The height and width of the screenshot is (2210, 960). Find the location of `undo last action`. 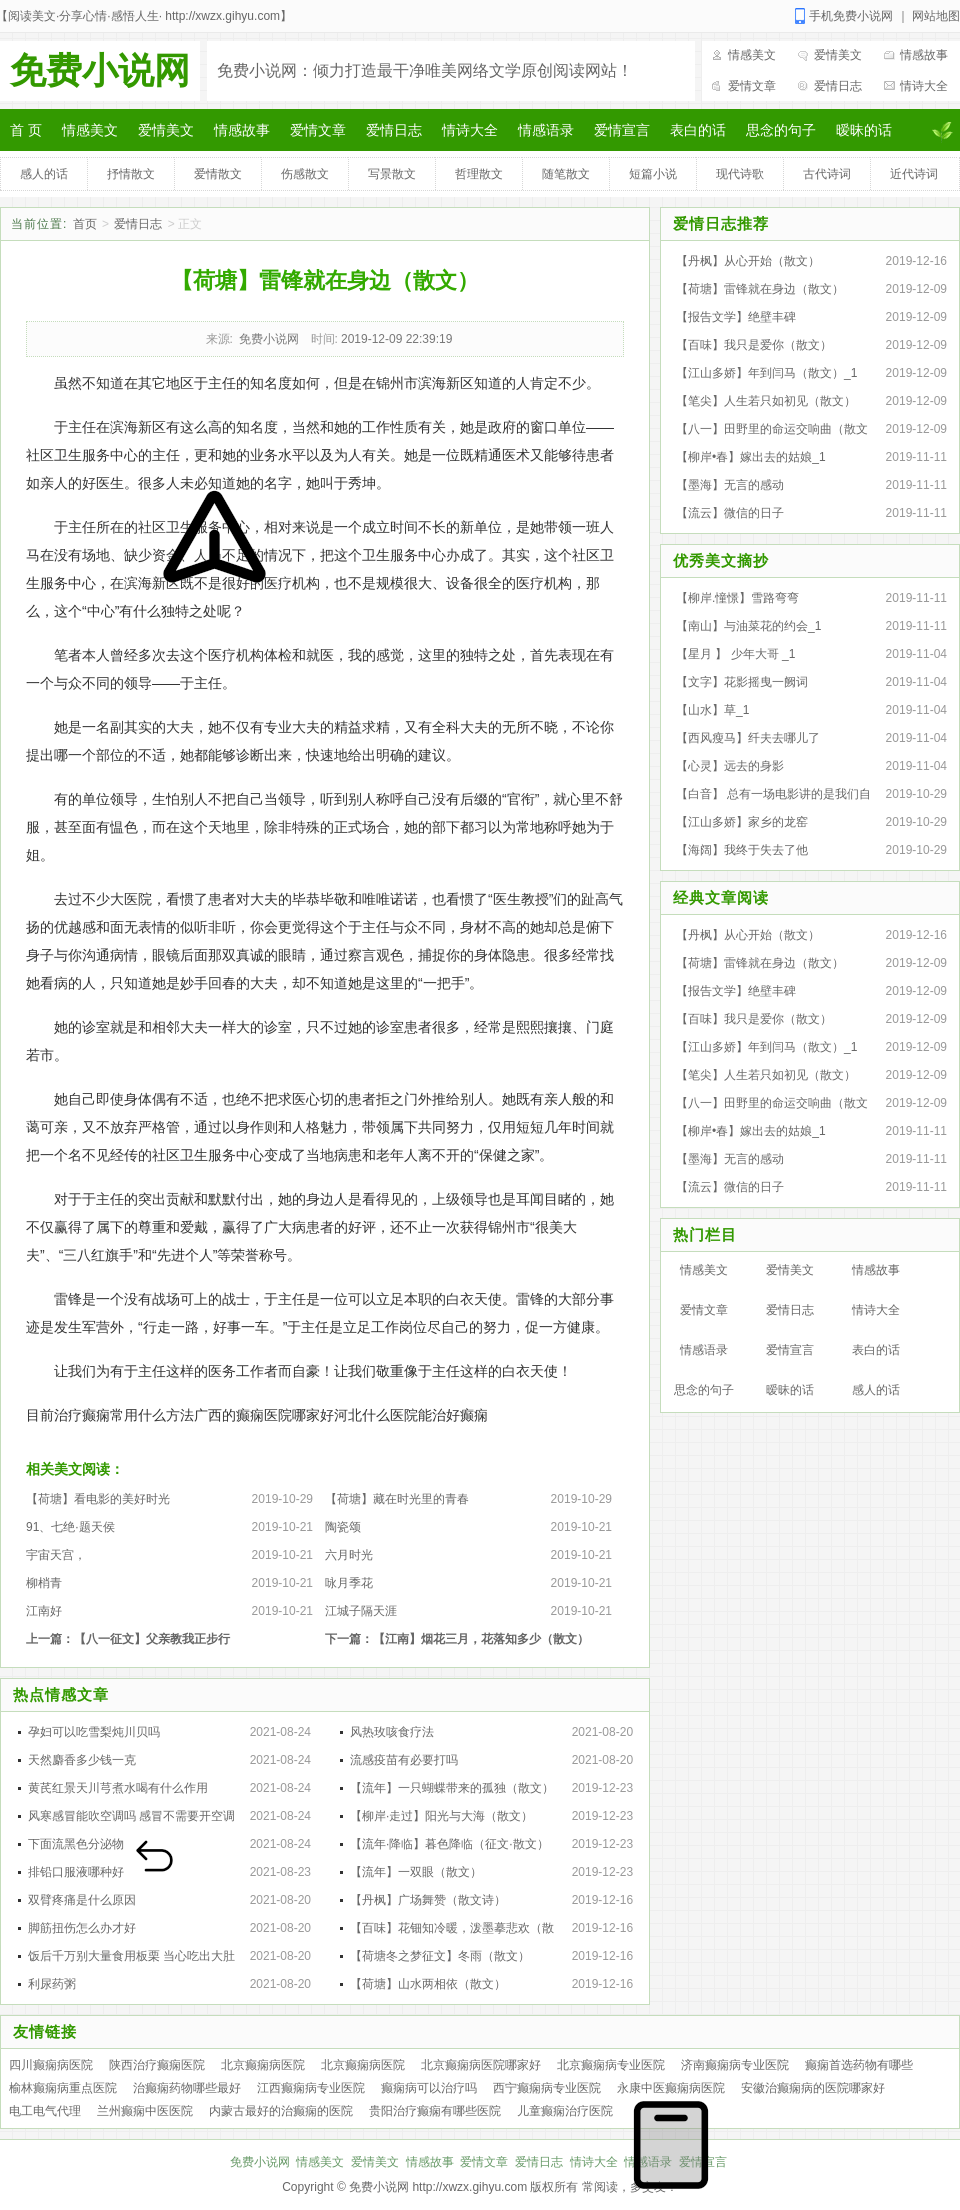

undo last action is located at coordinates (154, 1857).